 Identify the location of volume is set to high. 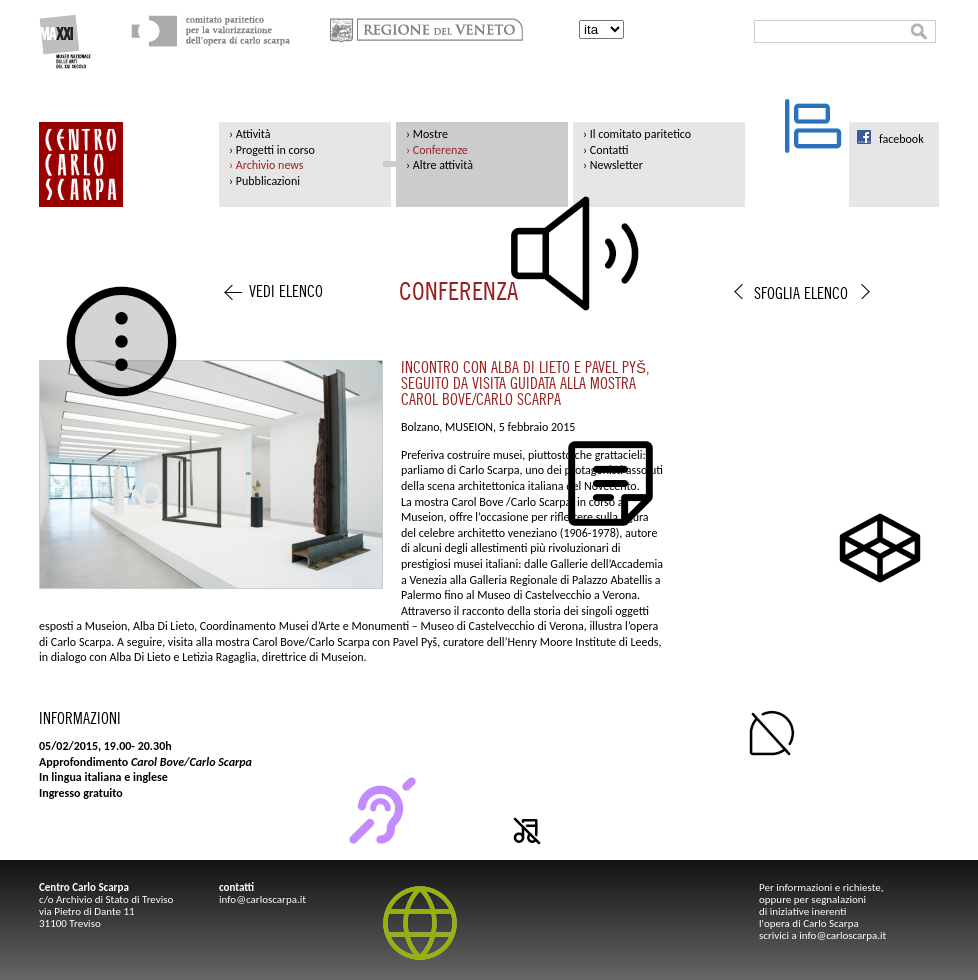
(572, 253).